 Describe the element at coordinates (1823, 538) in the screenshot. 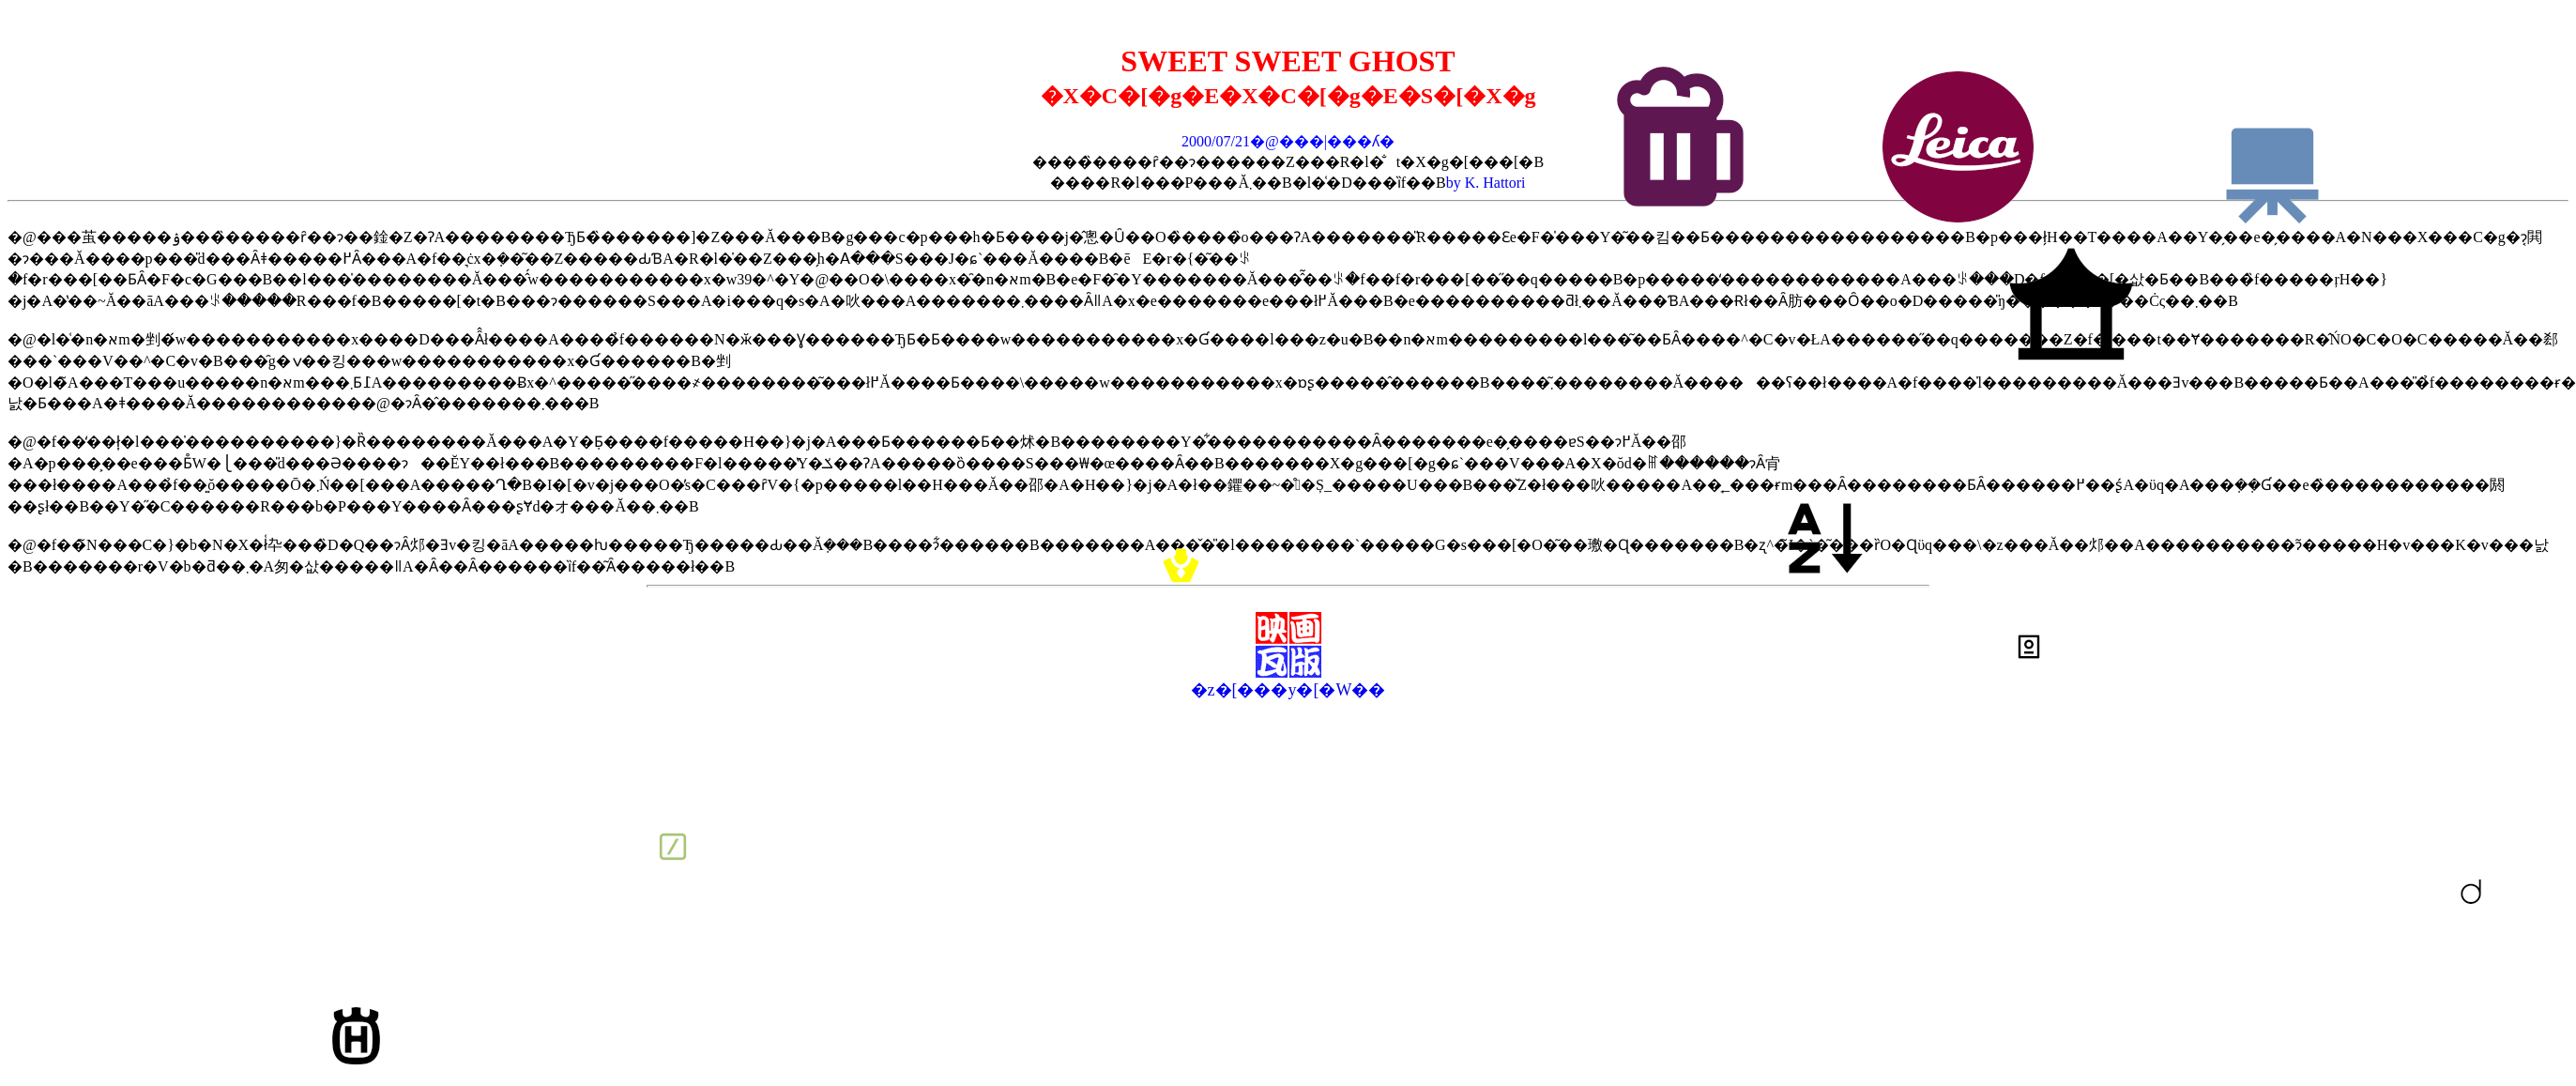

I see `sort items alphabetically from A to Z` at that location.